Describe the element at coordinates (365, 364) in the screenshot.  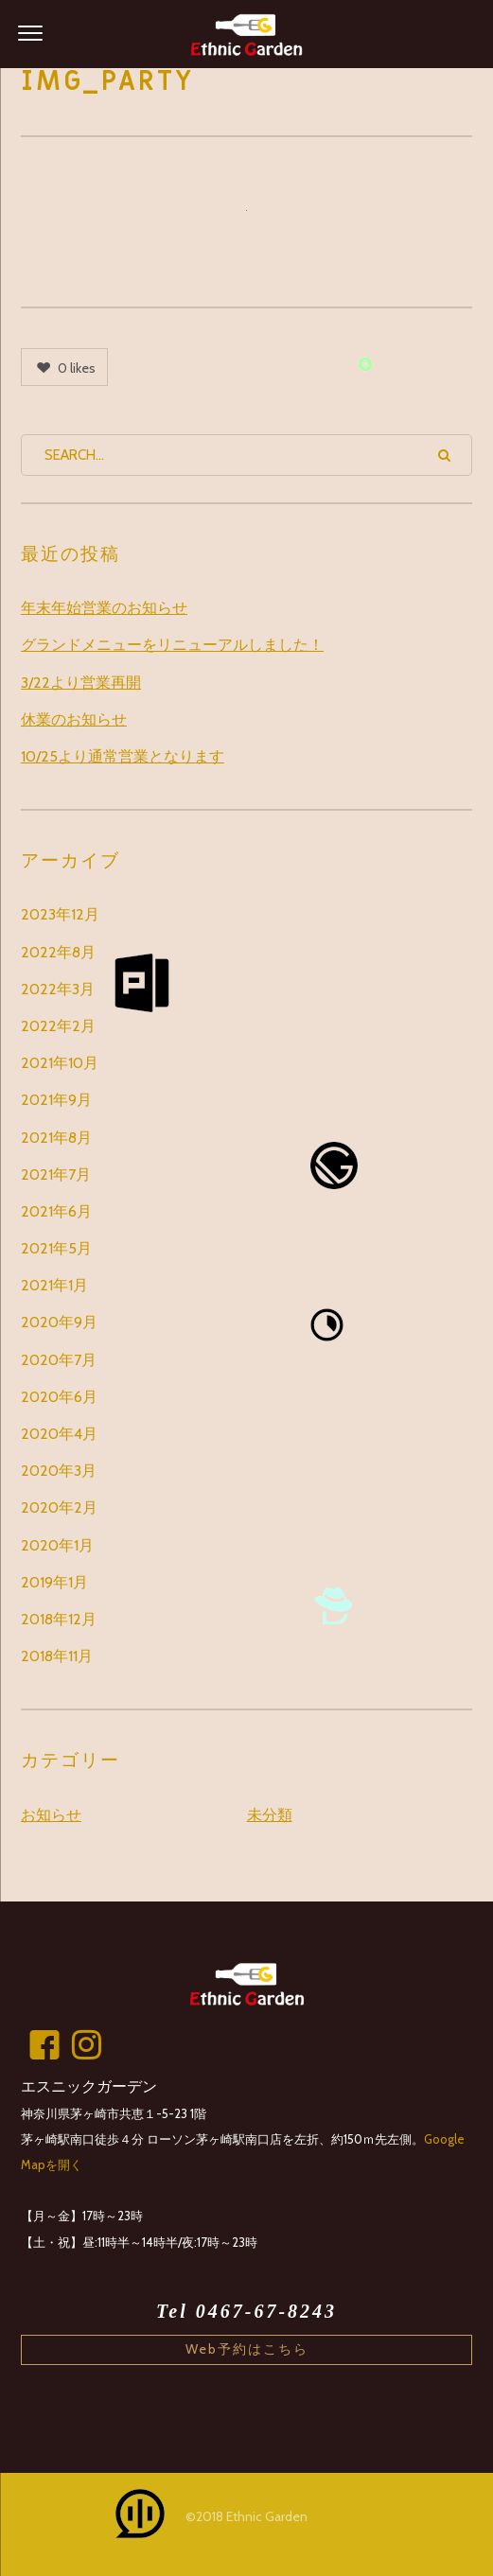
I see `view account balance or financial summary` at that location.